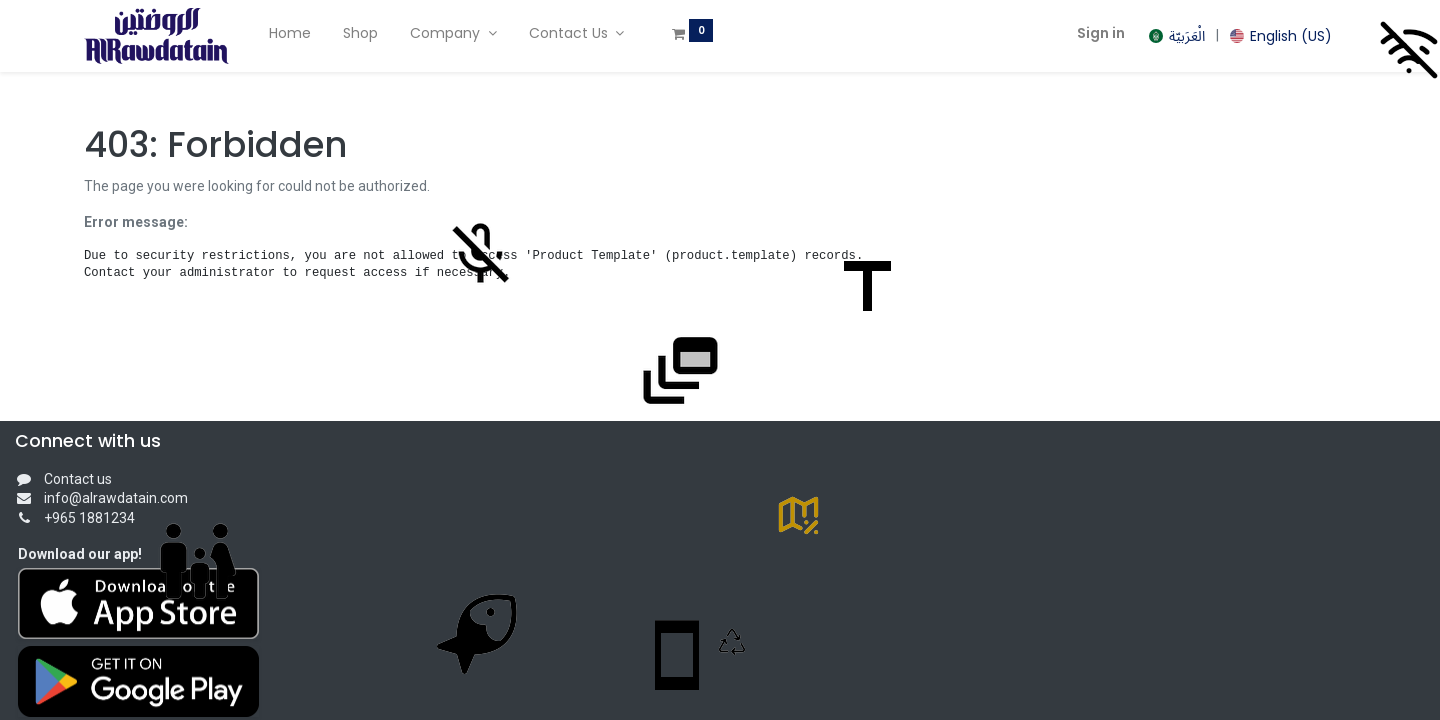 The width and height of the screenshot is (1440, 720). Describe the element at coordinates (867, 287) in the screenshot. I see `add a title or heading to your document` at that location.